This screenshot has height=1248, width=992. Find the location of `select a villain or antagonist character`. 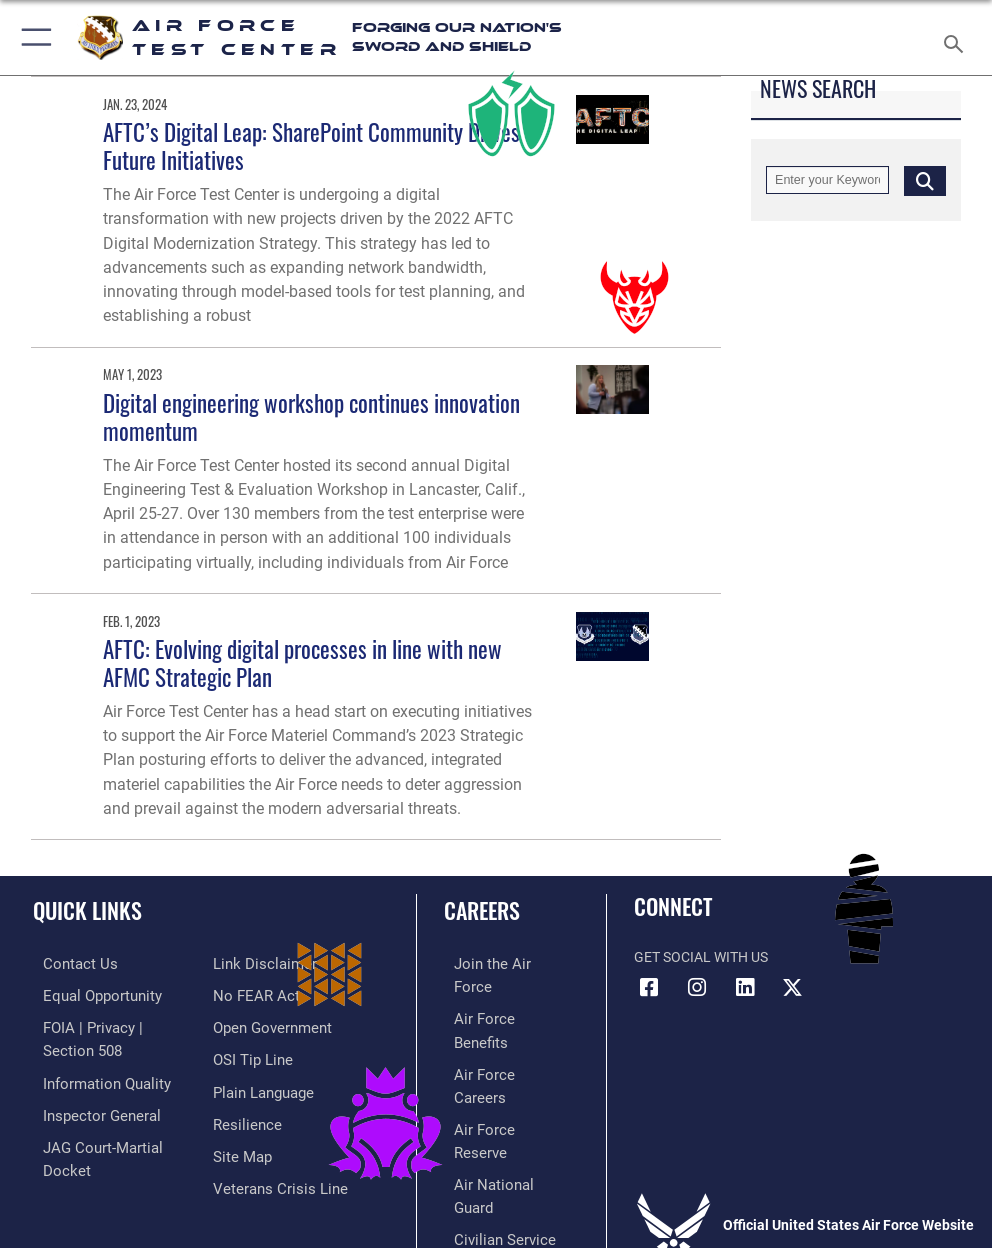

select a villain or antagonist character is located at coordinates (634, 297).